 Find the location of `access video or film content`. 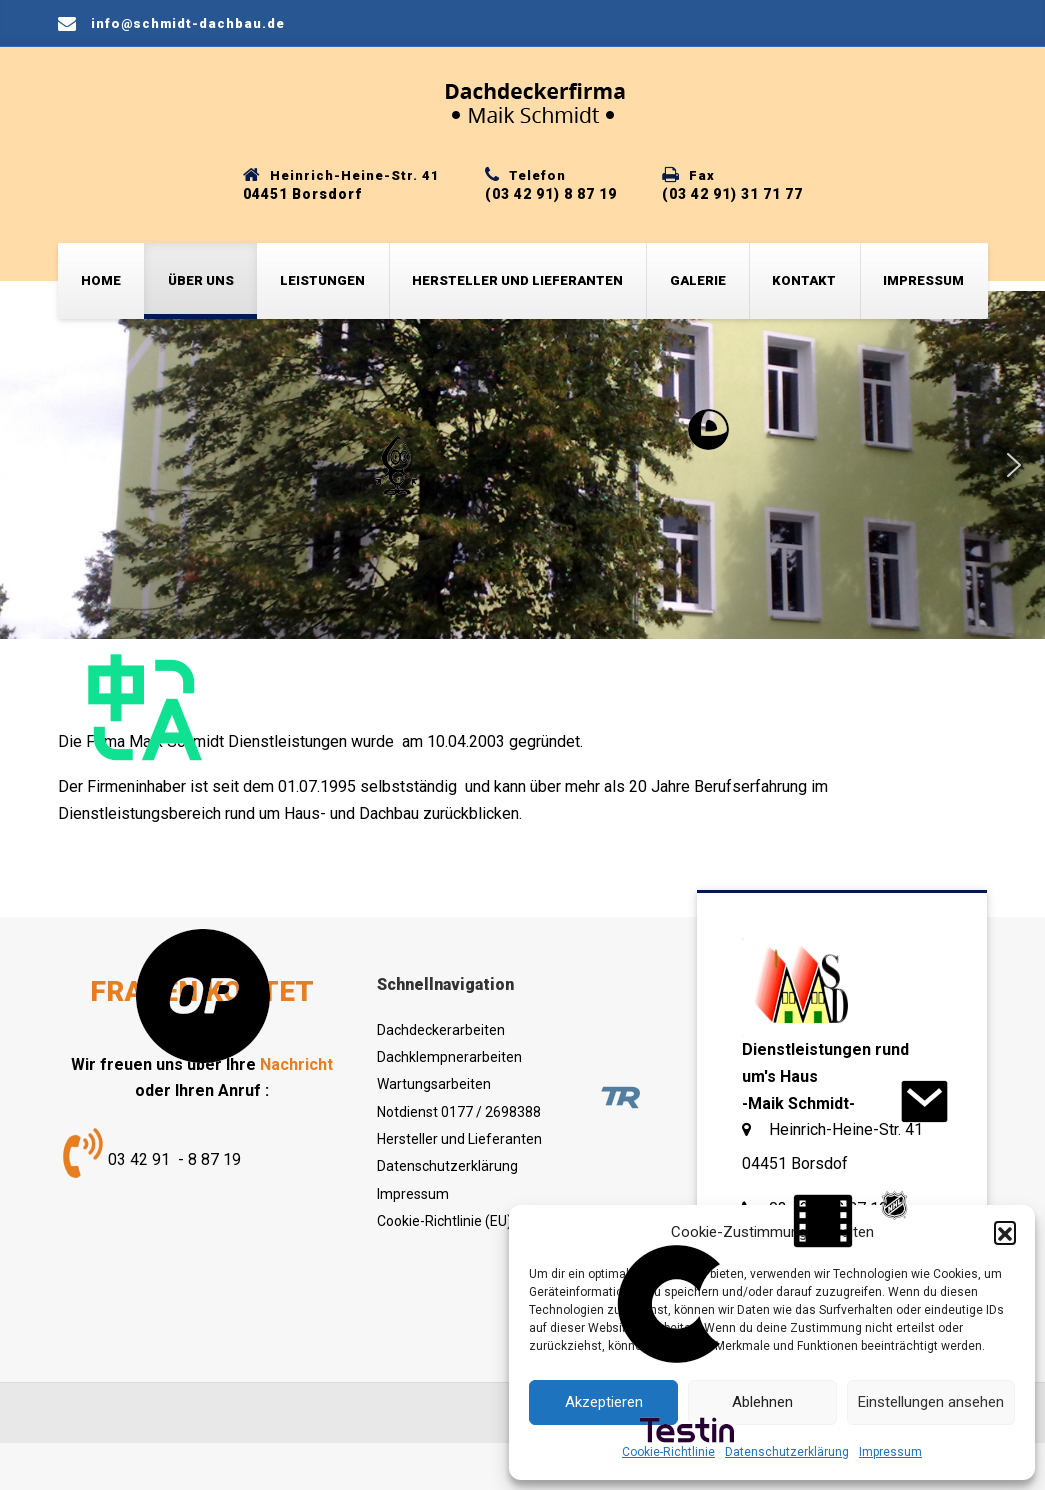

access video or film content is located at coordinates (823, 1221).